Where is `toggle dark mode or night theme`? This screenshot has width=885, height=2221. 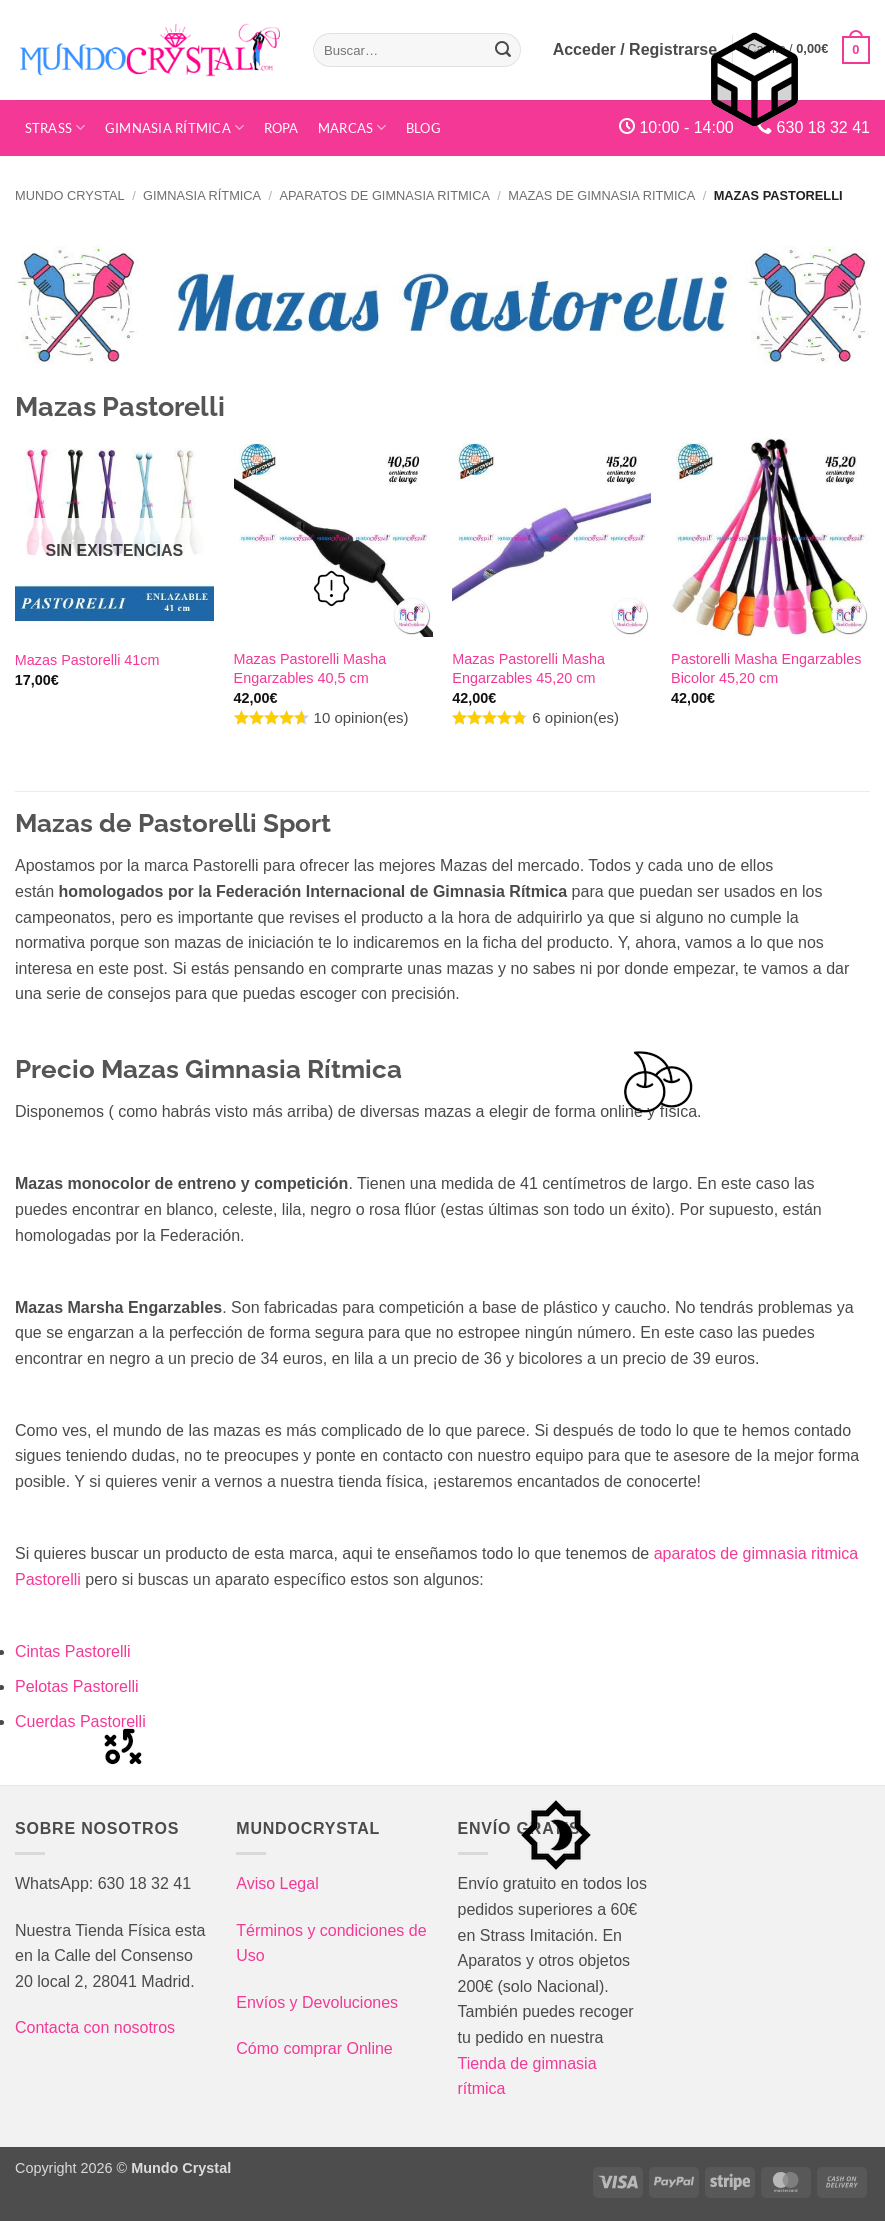 toggle dark mode or night theme is located at coordinates (556, 1835).